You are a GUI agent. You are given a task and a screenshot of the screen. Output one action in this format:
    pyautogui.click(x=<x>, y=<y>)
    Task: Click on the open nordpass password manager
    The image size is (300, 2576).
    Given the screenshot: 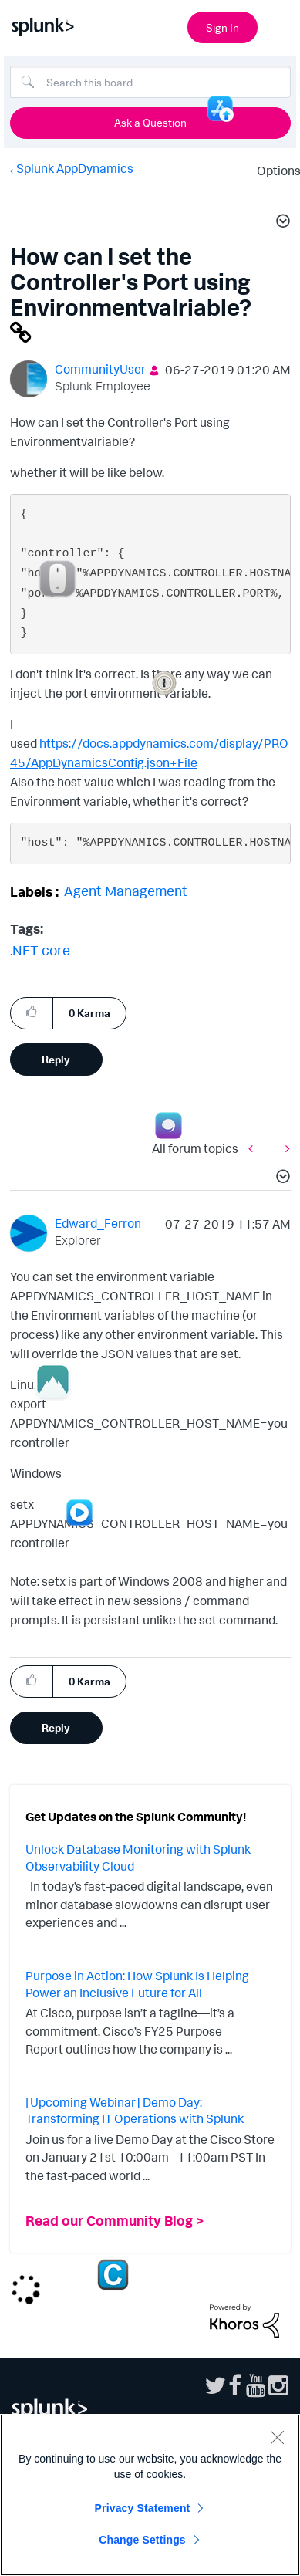 What is the action you would take?
    pyautogui.click(x=52, y=1381)
    